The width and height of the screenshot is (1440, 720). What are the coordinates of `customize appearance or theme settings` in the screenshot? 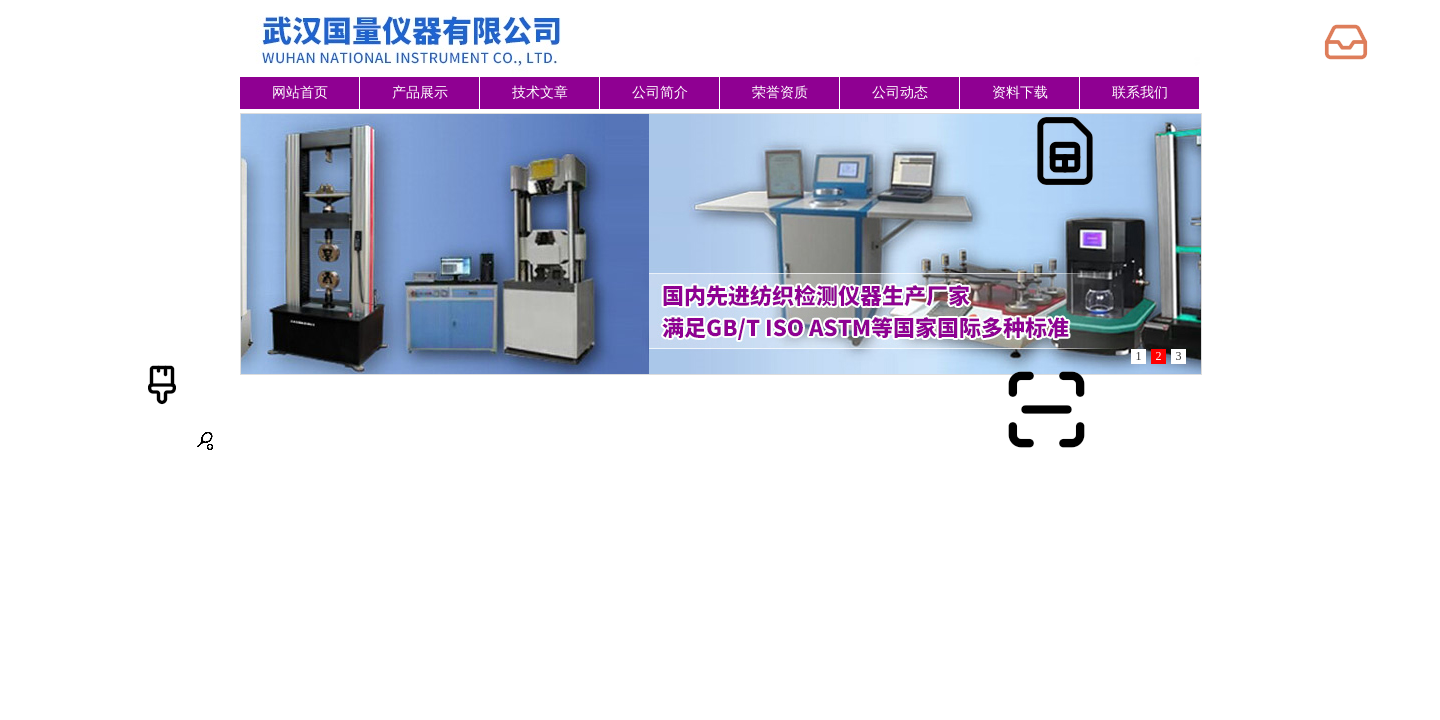 It's located at (162, 385).